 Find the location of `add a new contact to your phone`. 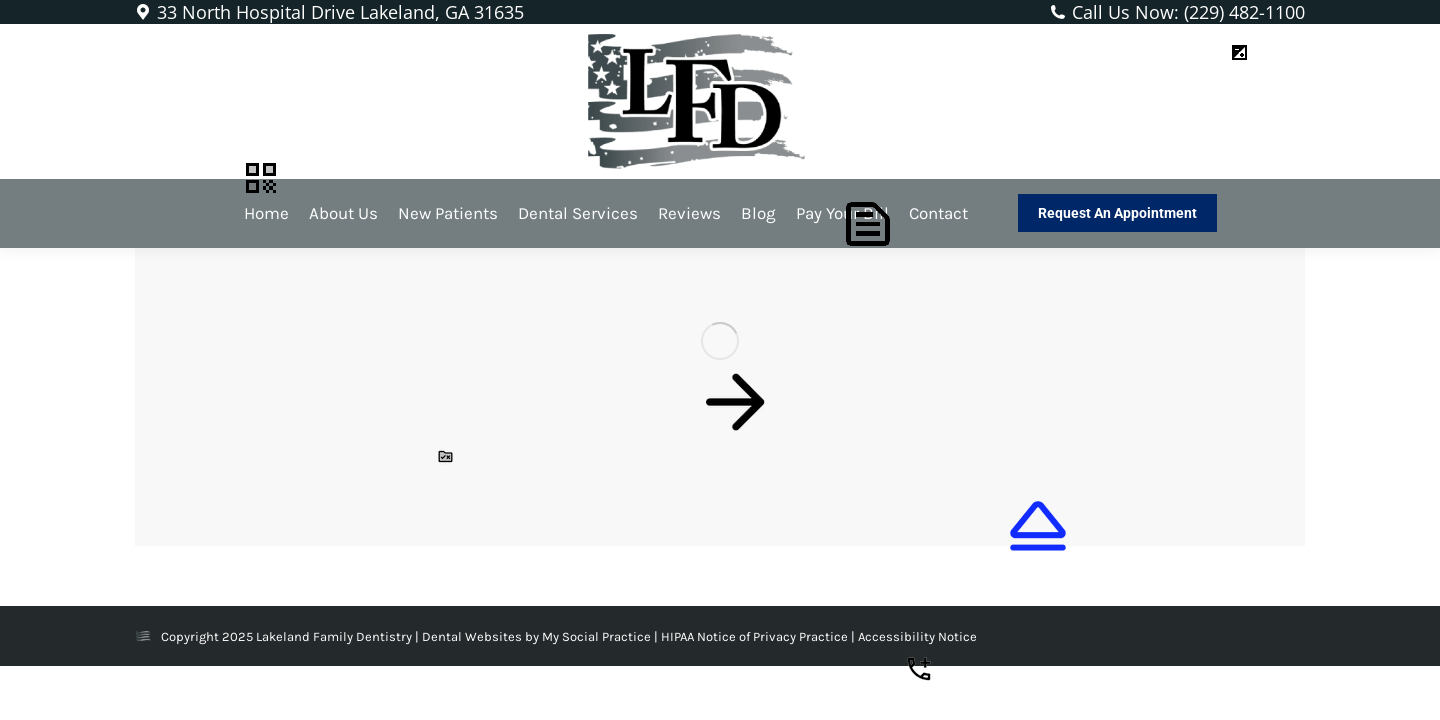

add a new contact to your phone is located at coordinates (919, 669).